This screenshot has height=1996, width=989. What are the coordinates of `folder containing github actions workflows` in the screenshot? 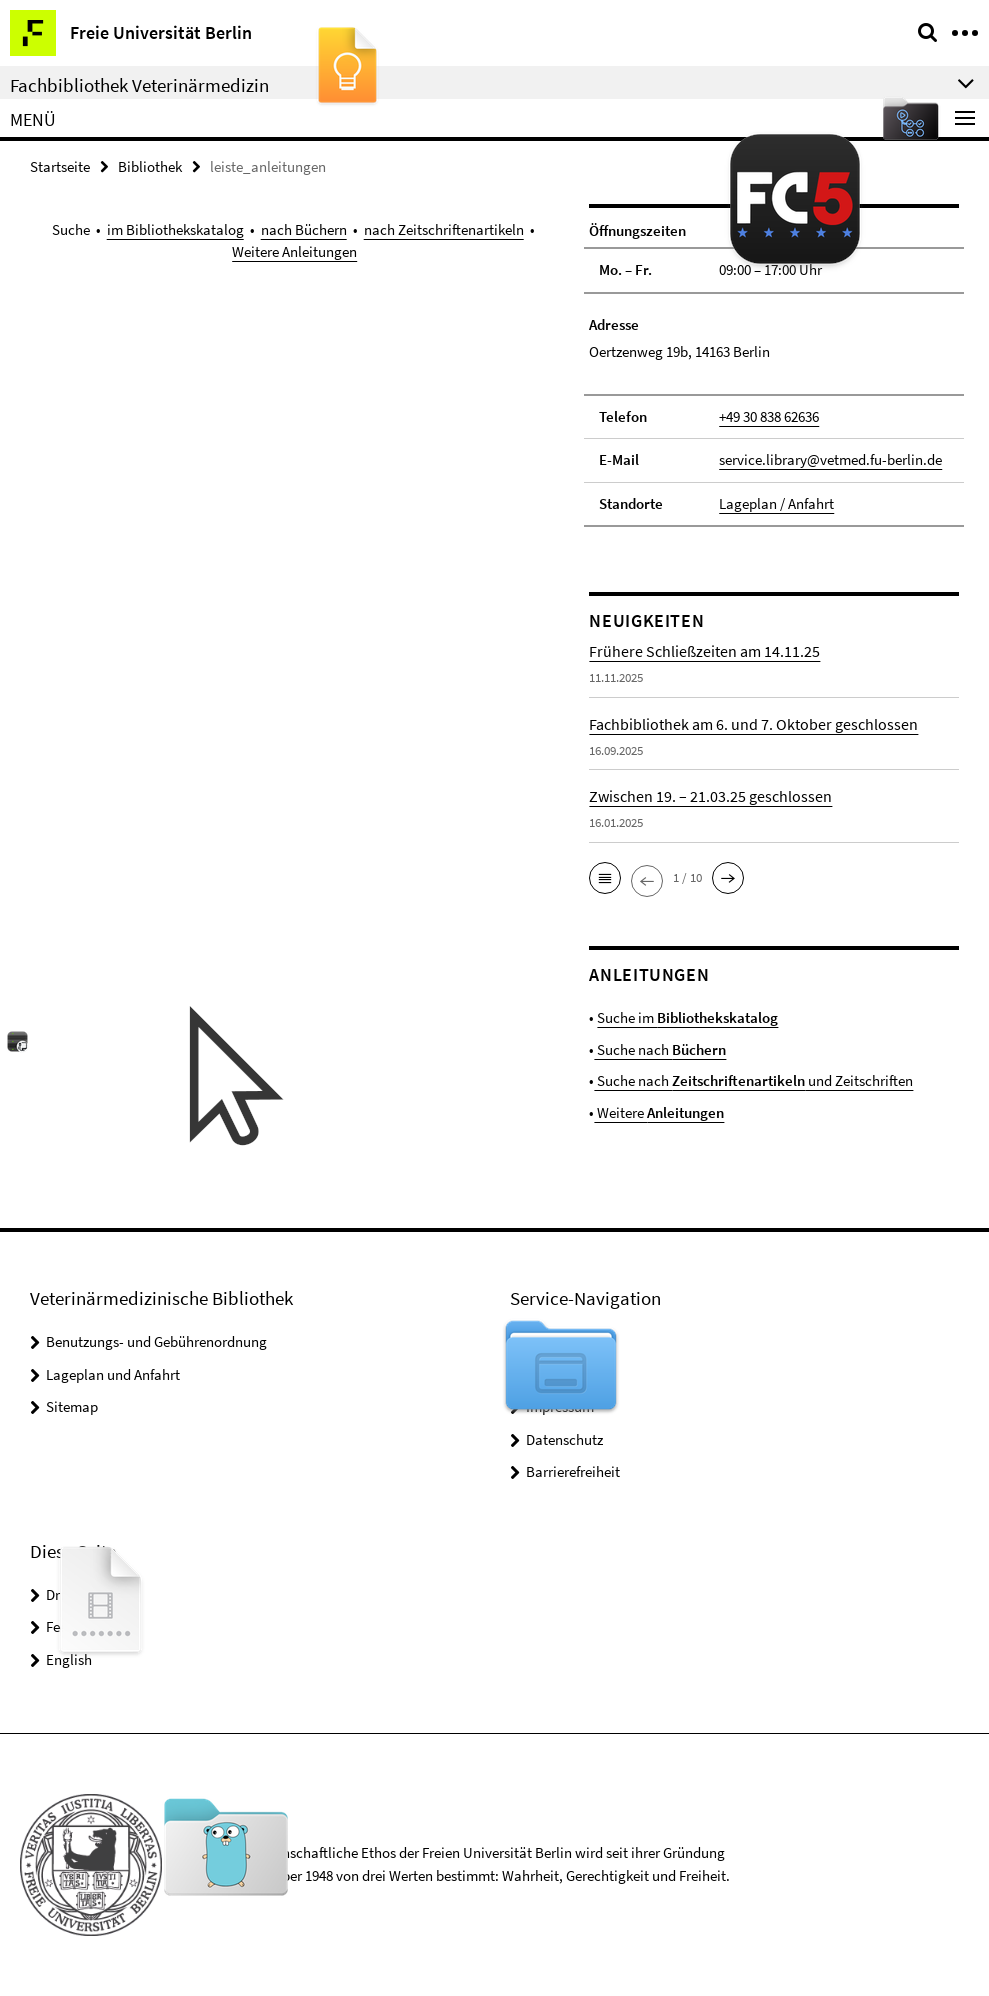 It's located at (910, 119).